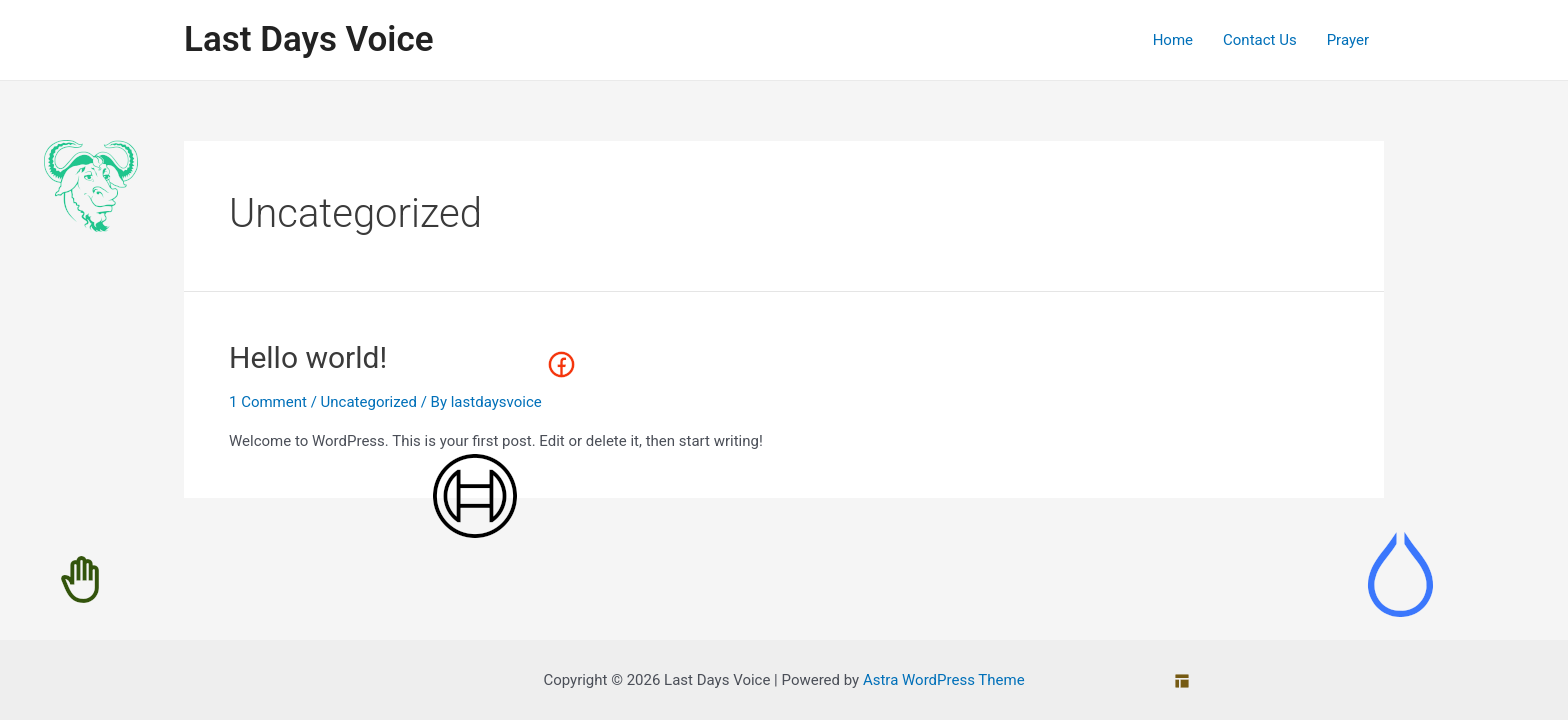 This screenshot has width=1568, height=720. What do you see at coordinates (1400, 574) in the screenshot?
I see `hyprland window manager logo` at bounding box center [1400, 574].